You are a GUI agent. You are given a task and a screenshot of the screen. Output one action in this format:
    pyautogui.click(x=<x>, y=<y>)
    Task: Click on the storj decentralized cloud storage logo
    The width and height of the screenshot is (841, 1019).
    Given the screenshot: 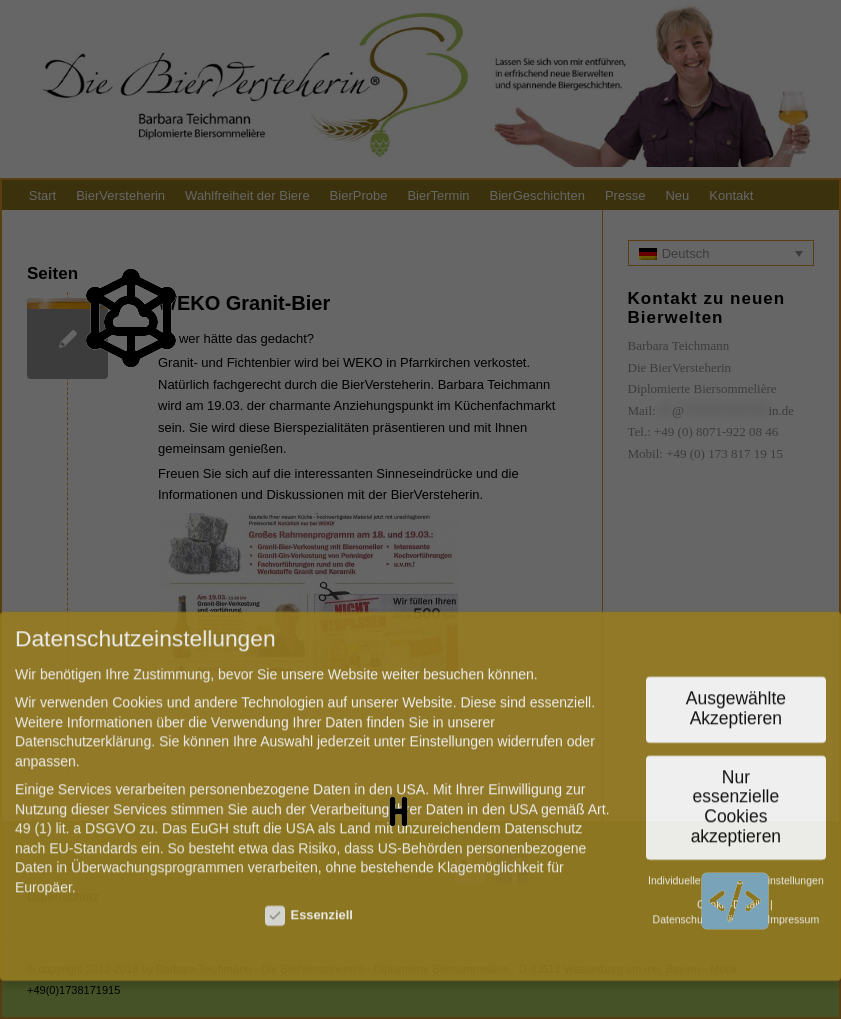 What is the action you would take?
    pyautogui.click(x=131, y=318)
    